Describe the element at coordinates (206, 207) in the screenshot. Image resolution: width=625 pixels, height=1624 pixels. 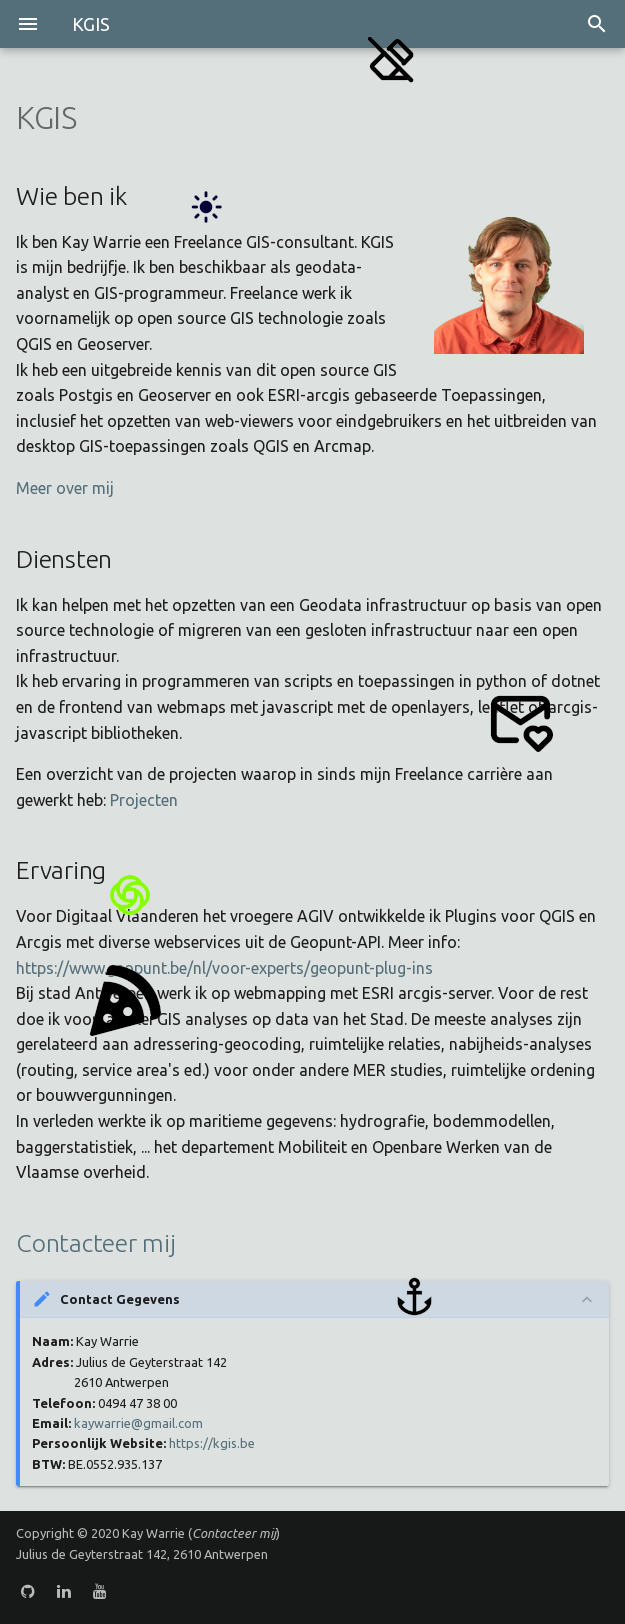
I see `increase screen brightness` at that location.